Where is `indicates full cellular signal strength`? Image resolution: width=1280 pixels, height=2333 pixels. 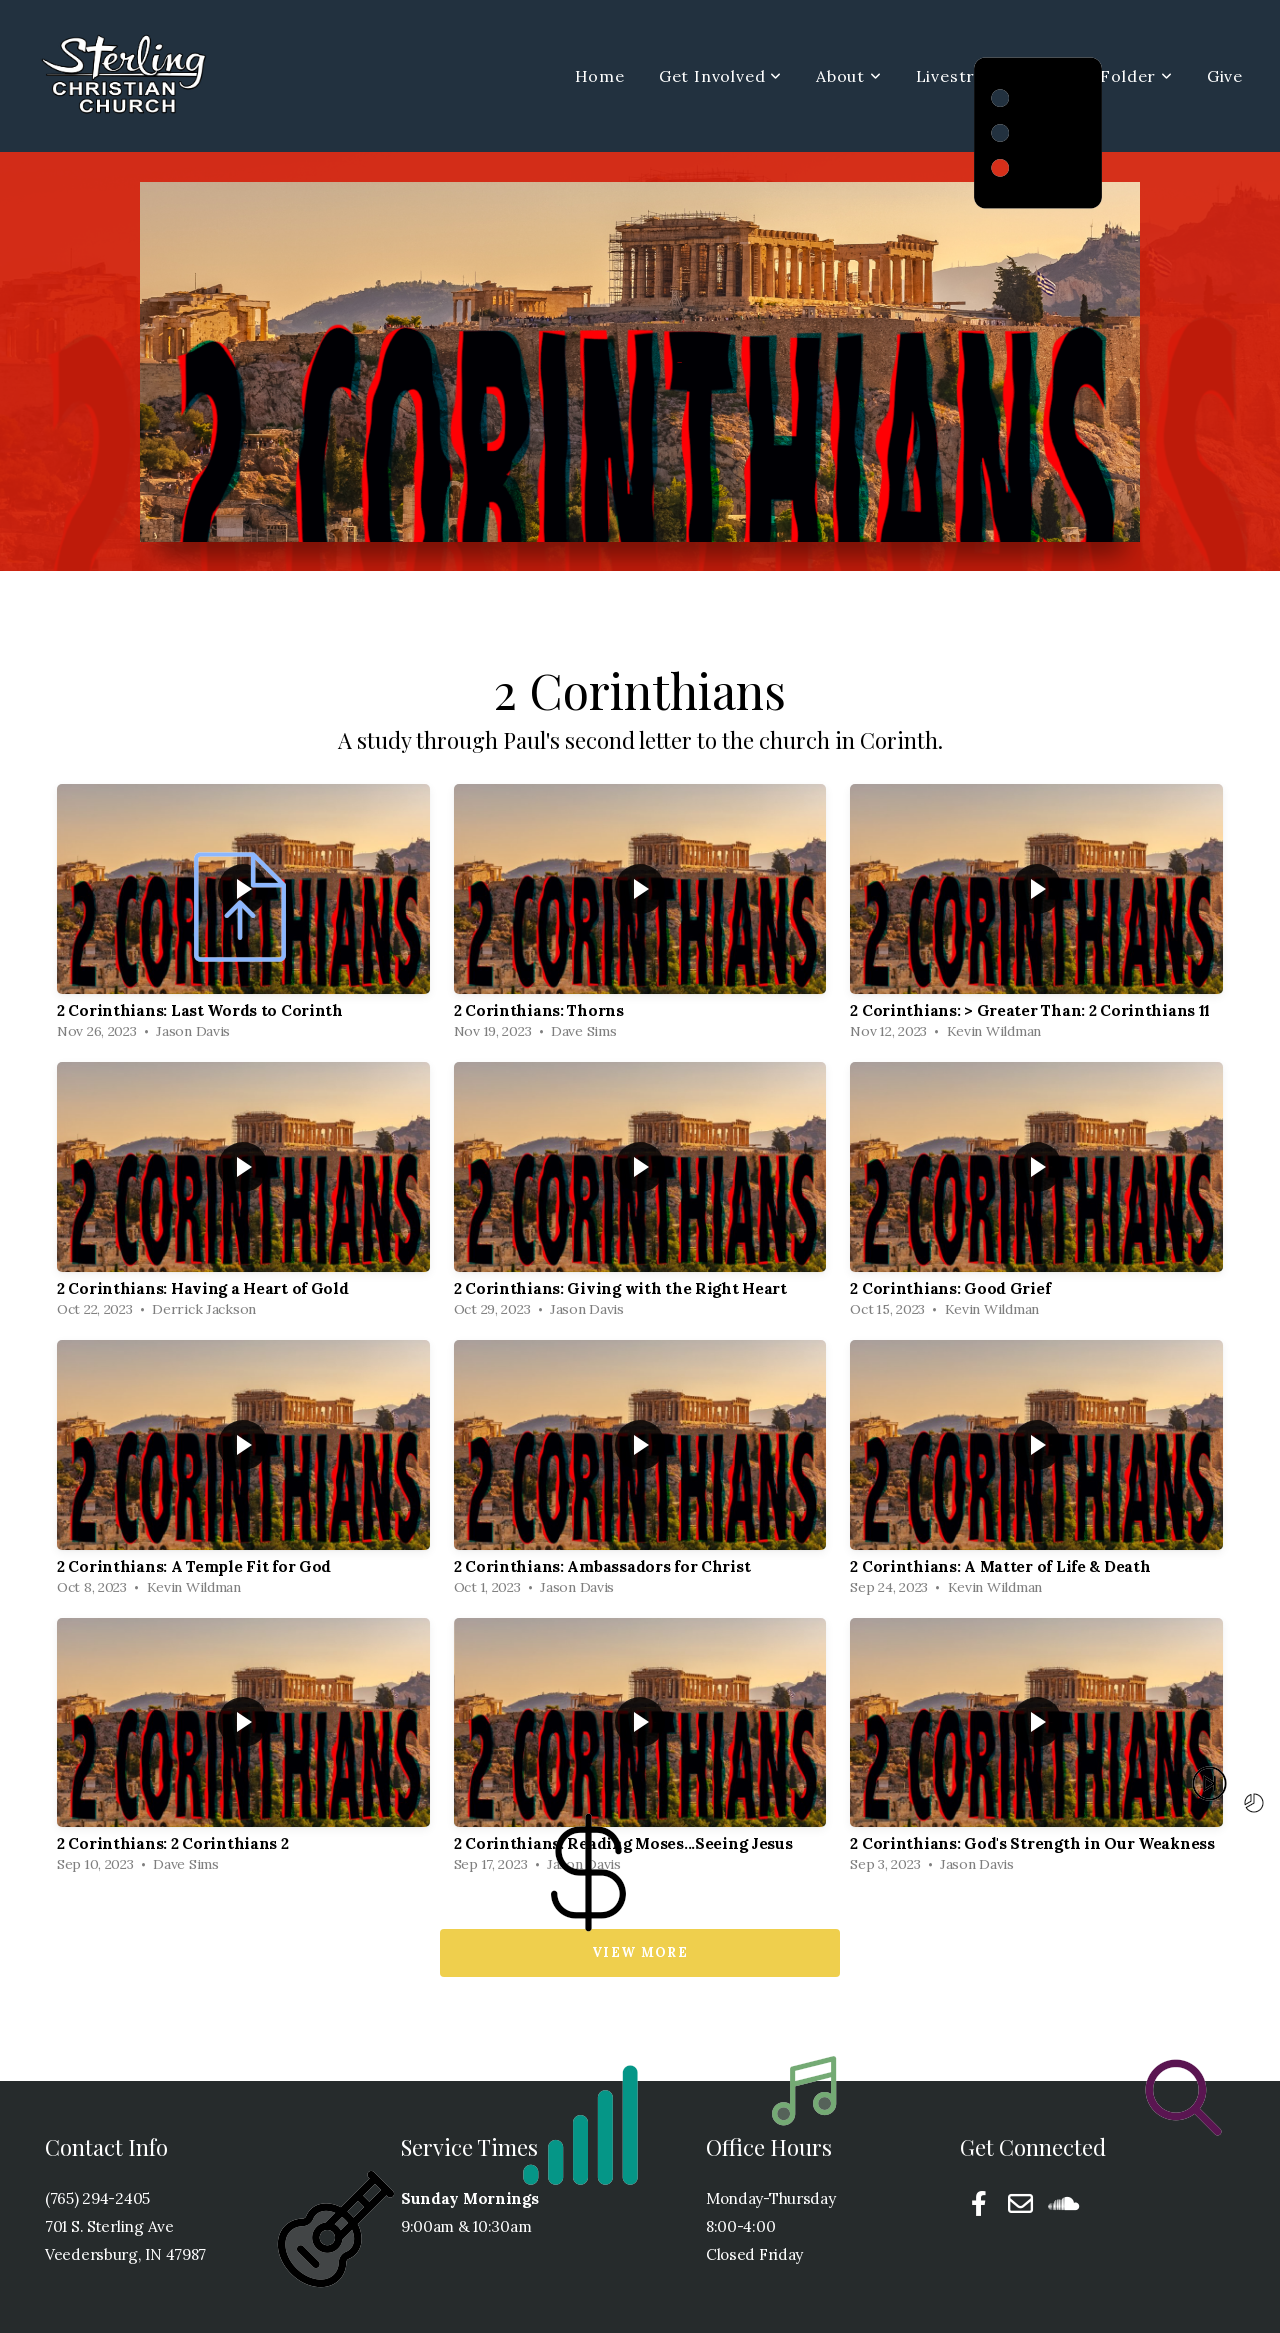 indicates full cellular signal strength is located at coordinates (585, 2132).